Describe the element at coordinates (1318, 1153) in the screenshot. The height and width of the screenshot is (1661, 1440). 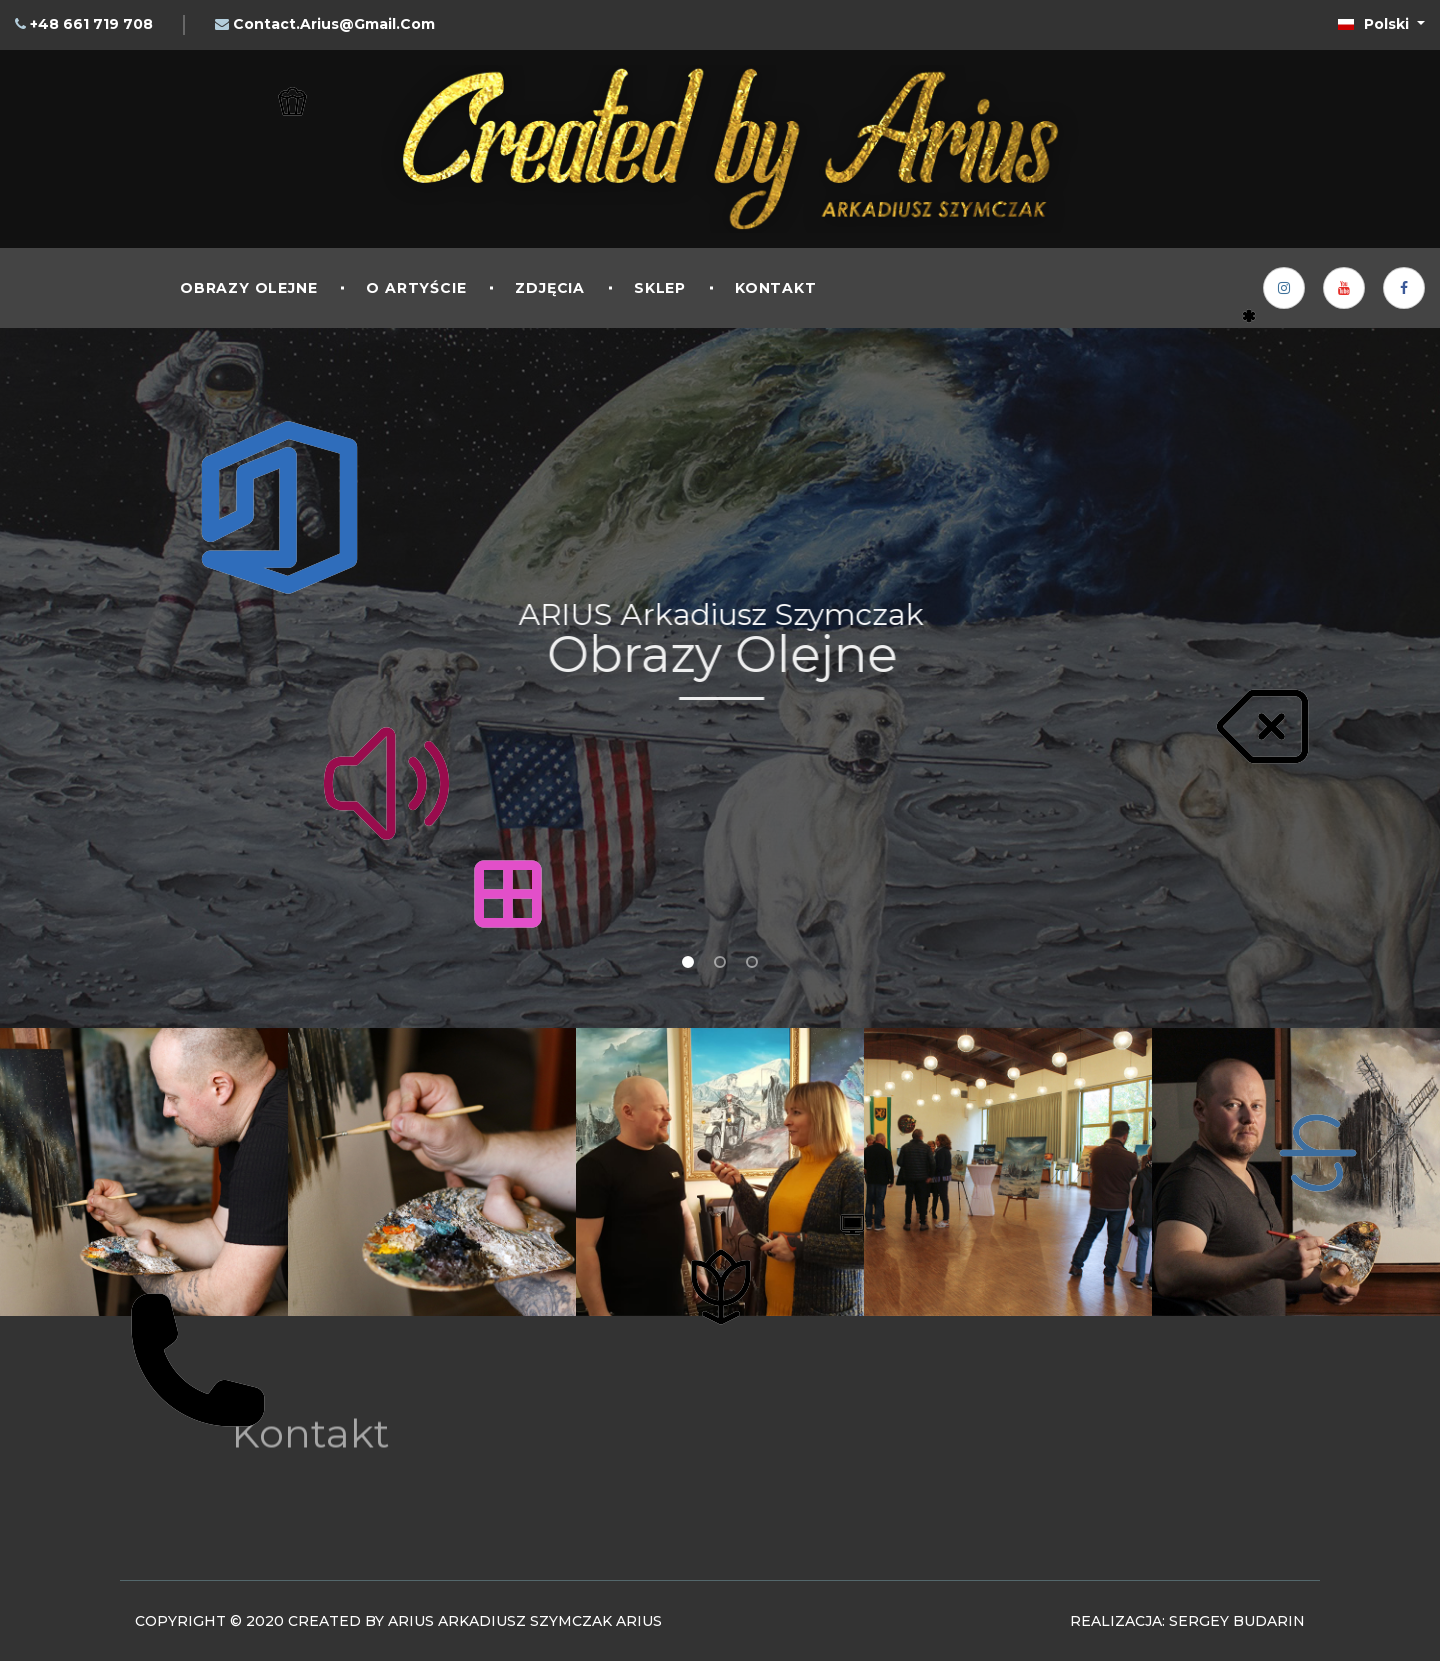
I see `apply strikethrough formatting to selected text` at that location.